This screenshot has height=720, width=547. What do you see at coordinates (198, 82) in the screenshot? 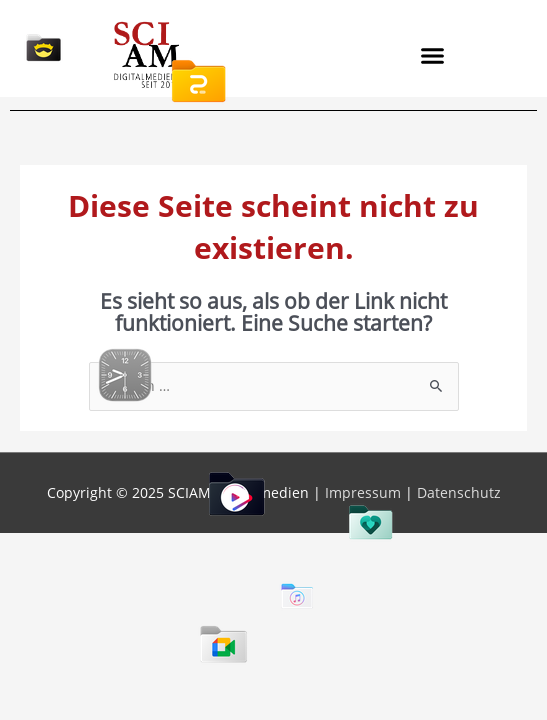
I see `open wondershare edrawproj project files folder` at bounding box center [198, 82].